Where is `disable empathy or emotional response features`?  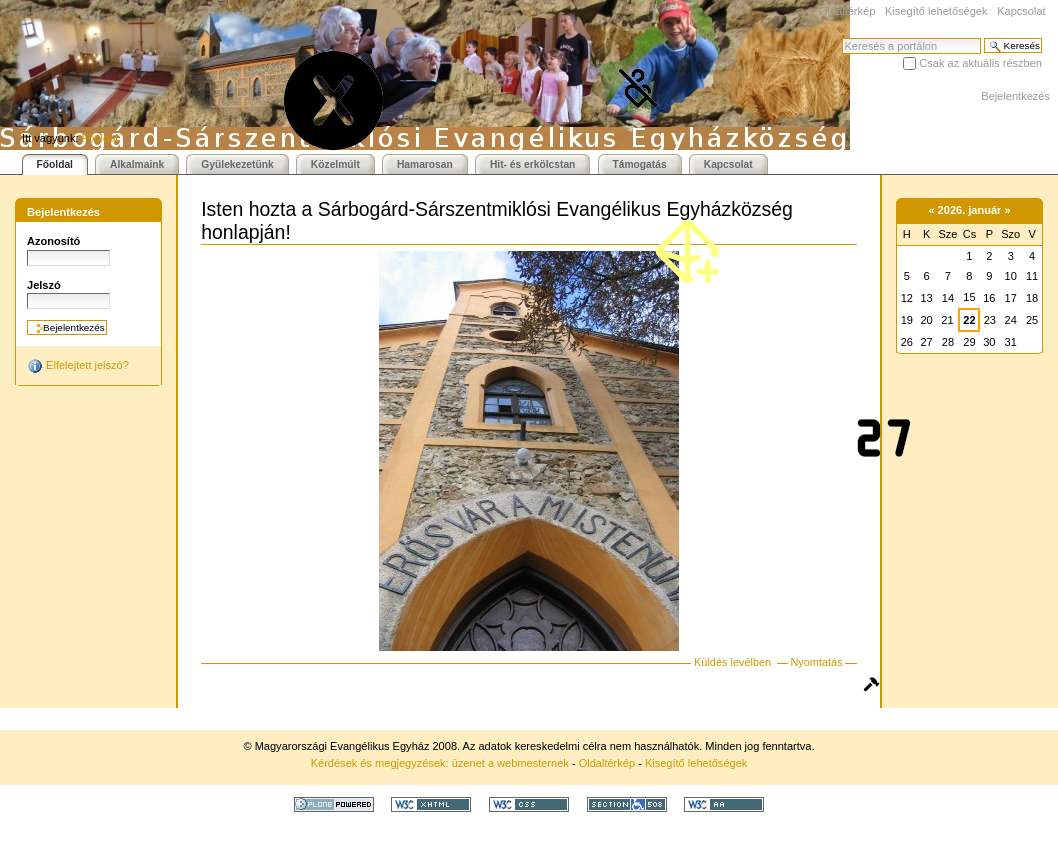
disable empathy or emotional response features is located at coordinates (638, 88).